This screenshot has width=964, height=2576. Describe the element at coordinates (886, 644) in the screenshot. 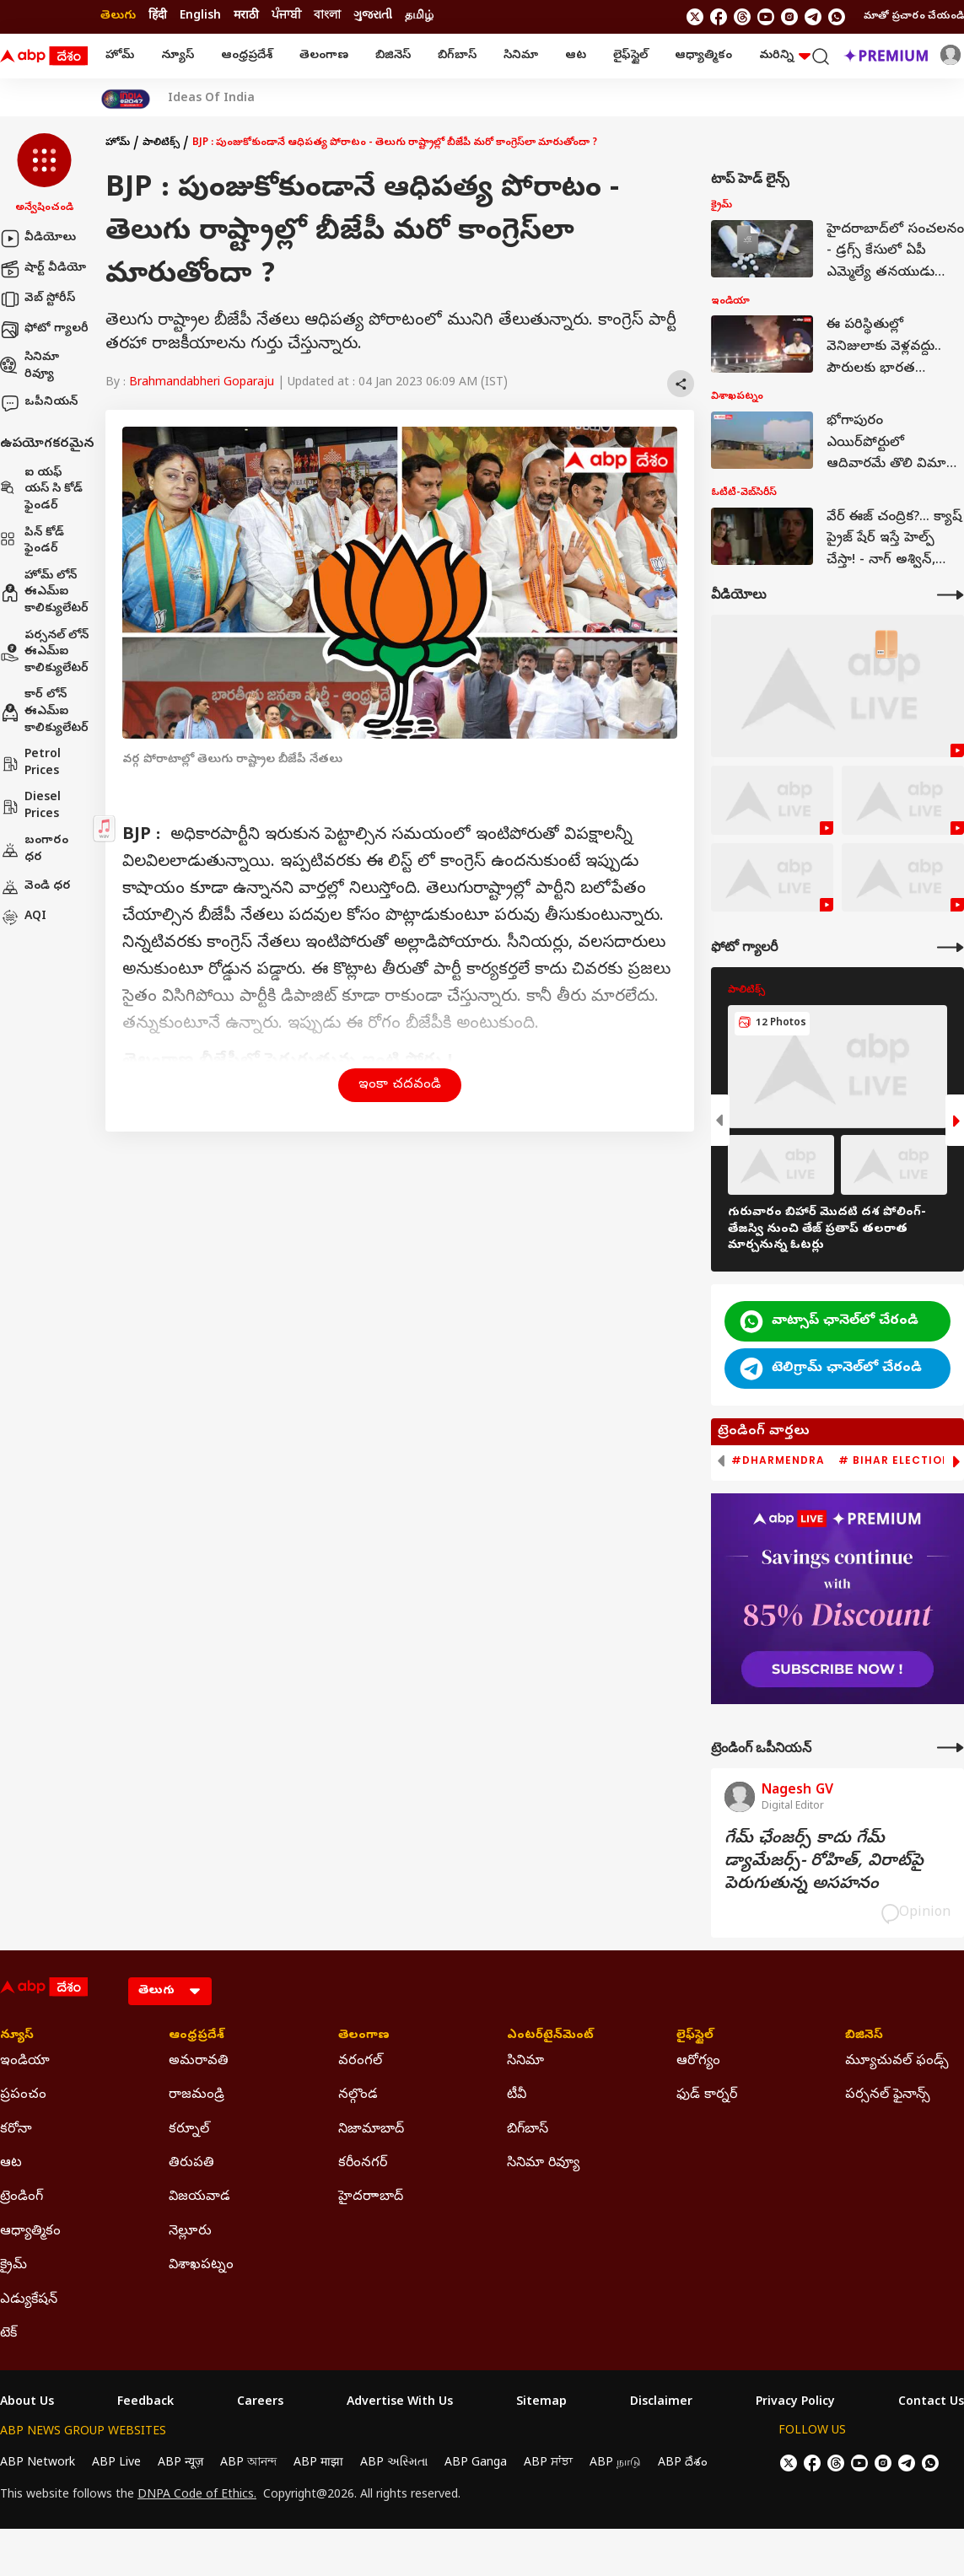

I see `compressed or archived file type indicator` at that location.